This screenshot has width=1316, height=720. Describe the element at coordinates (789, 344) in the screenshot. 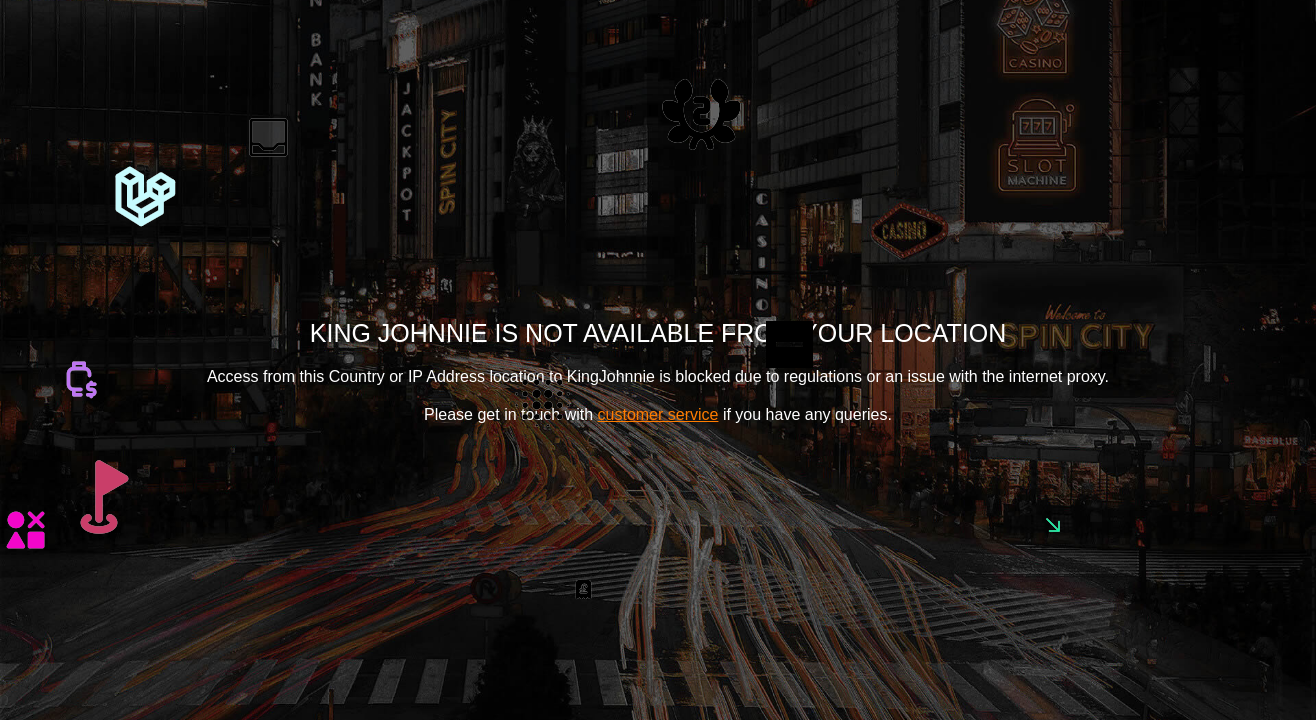

I see `indicates partial selection in a group of items` at that location.